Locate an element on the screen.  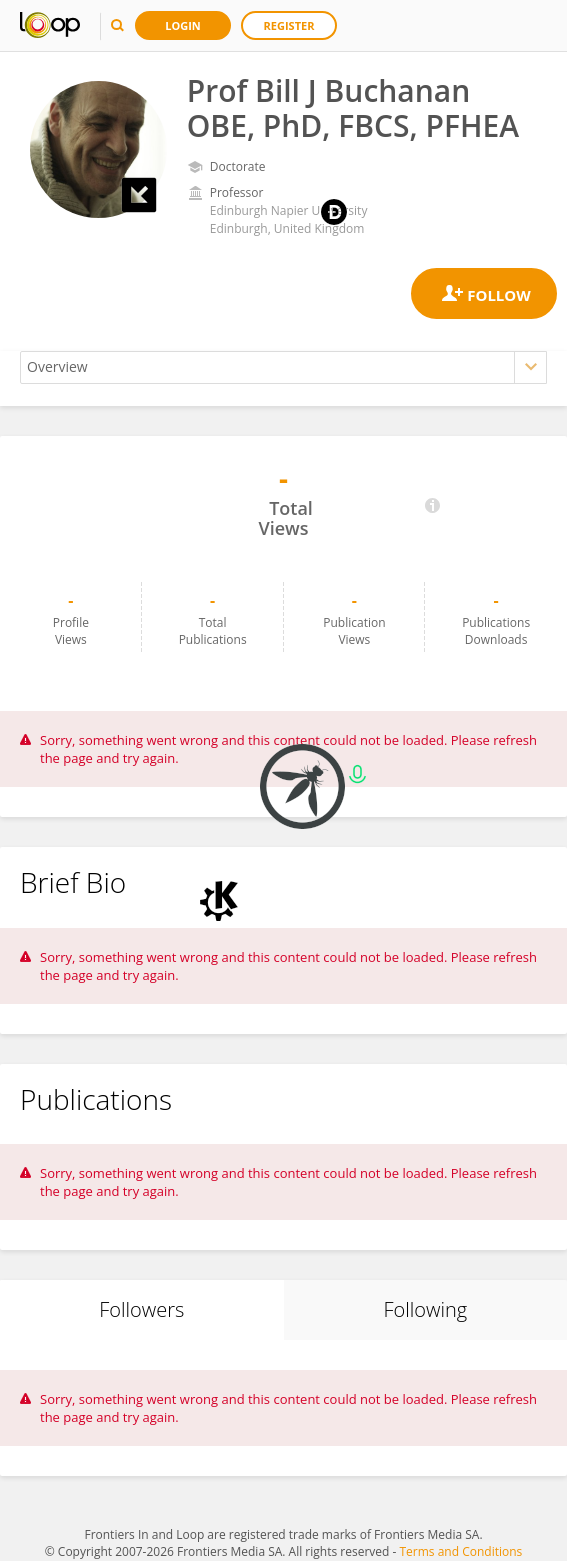
view dogecoin wallet or balance is located at coordinates (334, 212).